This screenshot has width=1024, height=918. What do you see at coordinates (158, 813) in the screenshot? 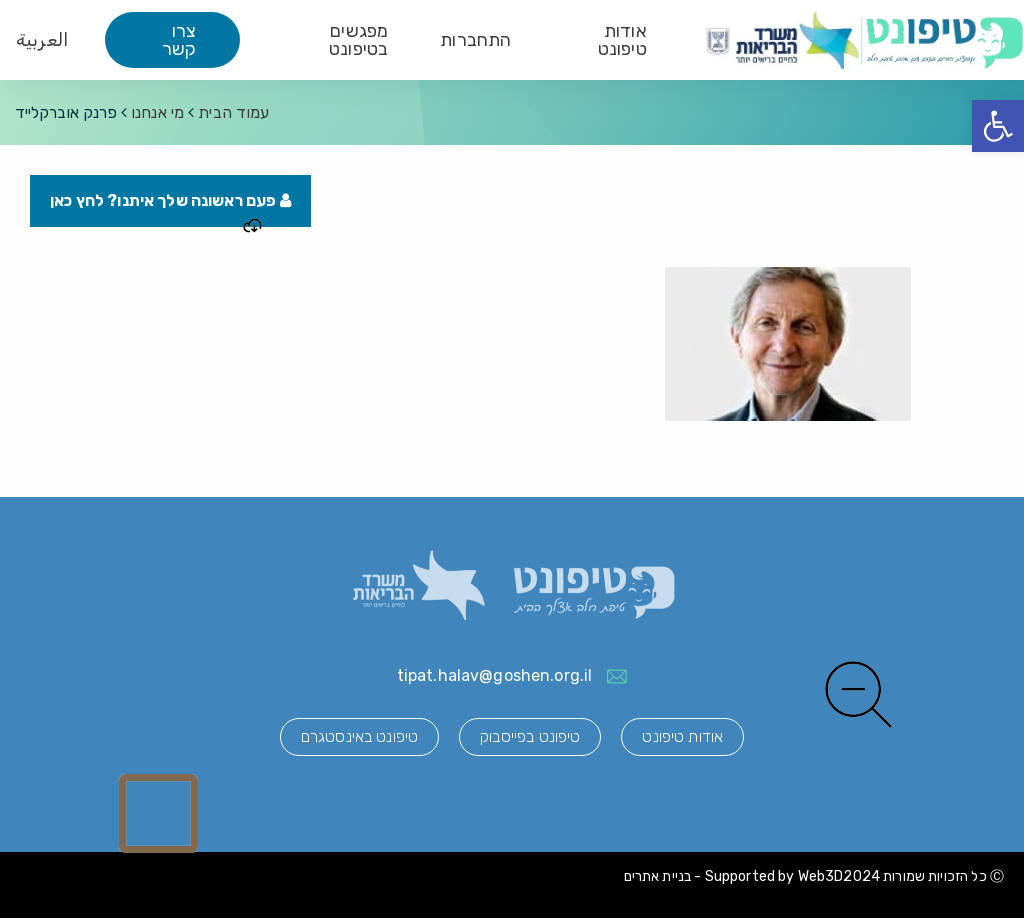
I see `stop media playback` at bounding box center [158, 813].